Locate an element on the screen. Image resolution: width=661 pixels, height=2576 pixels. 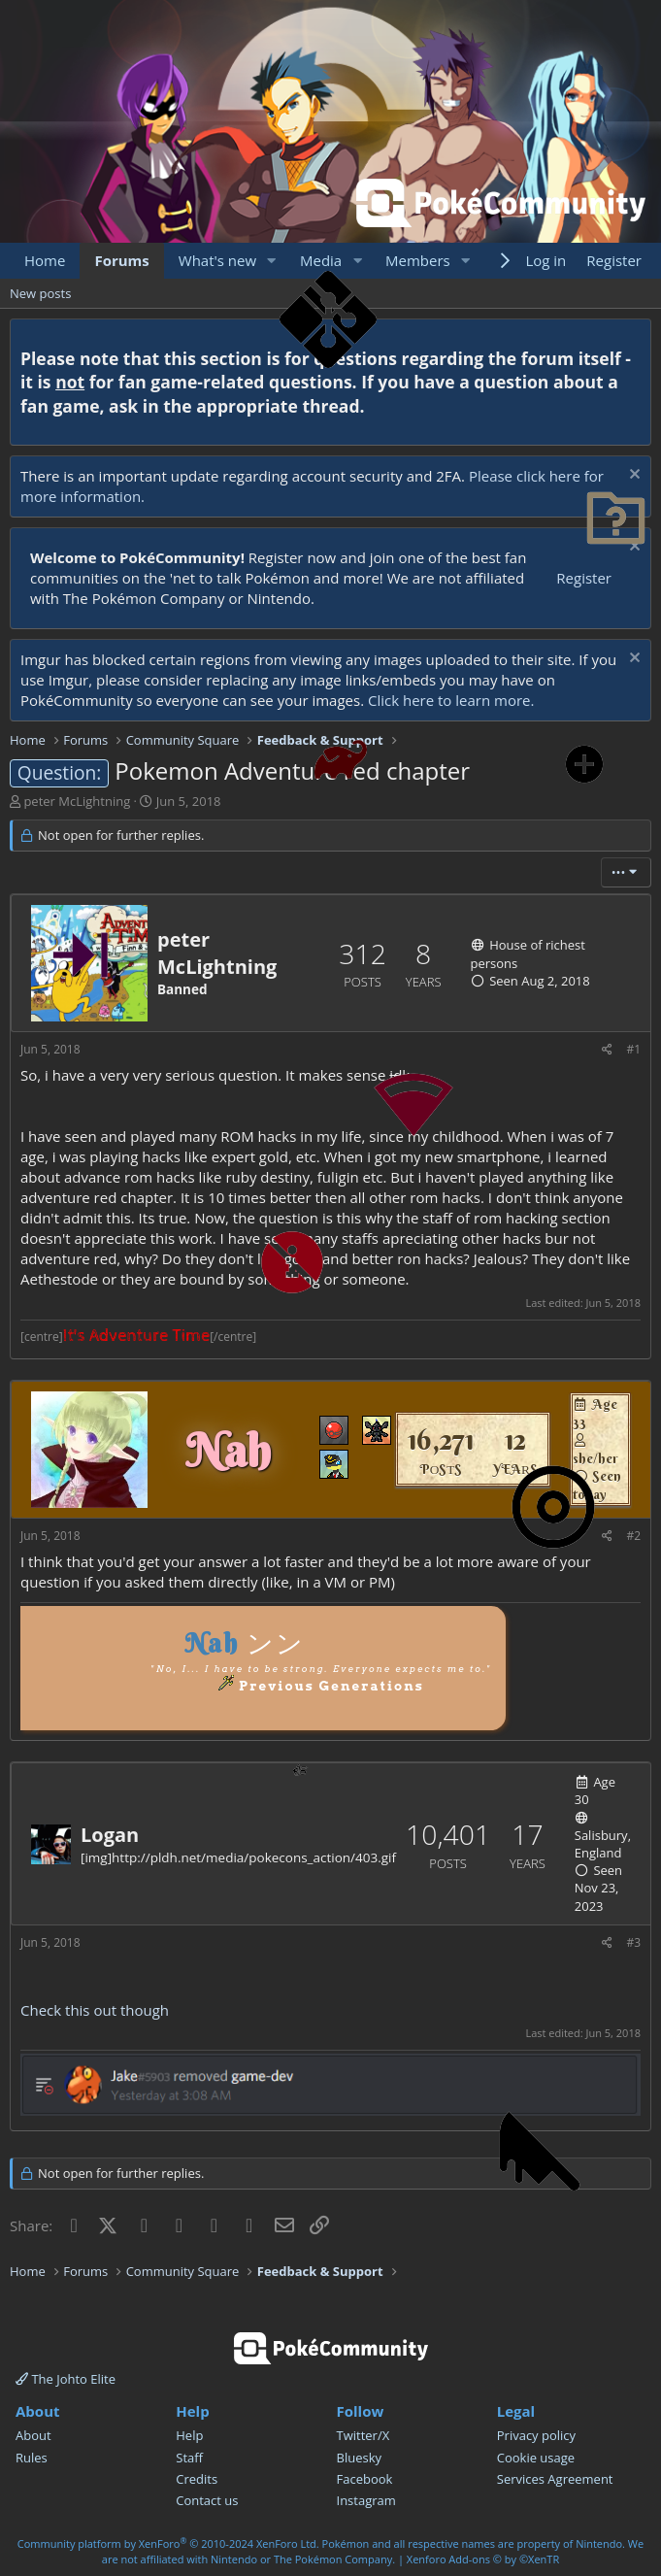
view music album or disc is located at coordinates (553, 1507).